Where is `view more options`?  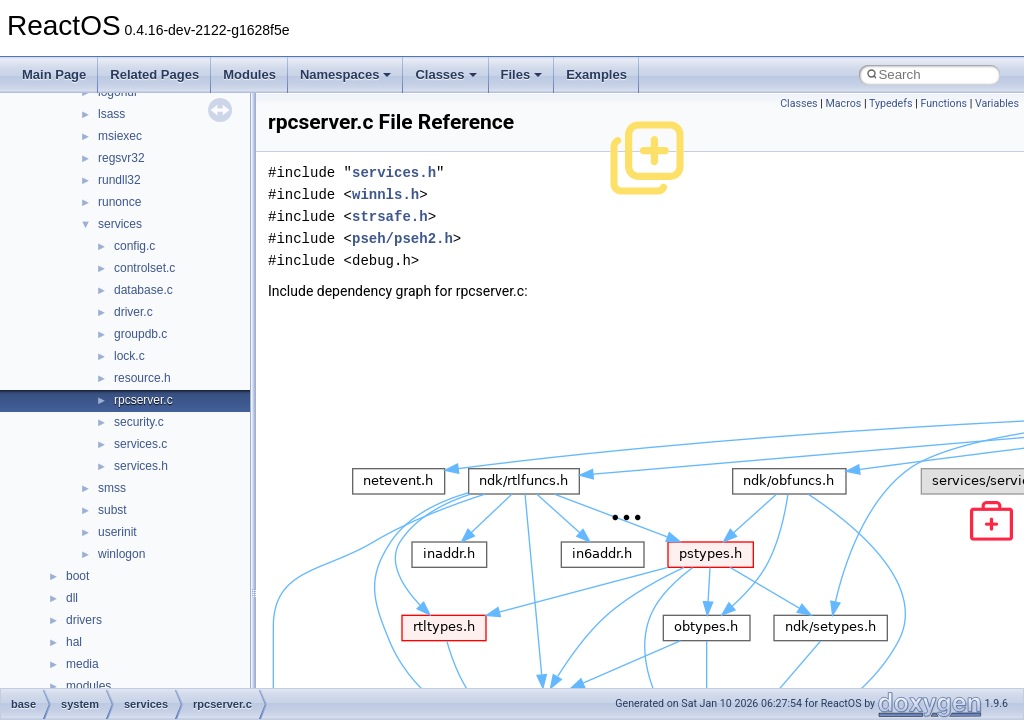
view more options is located at coordinates (626, 517).